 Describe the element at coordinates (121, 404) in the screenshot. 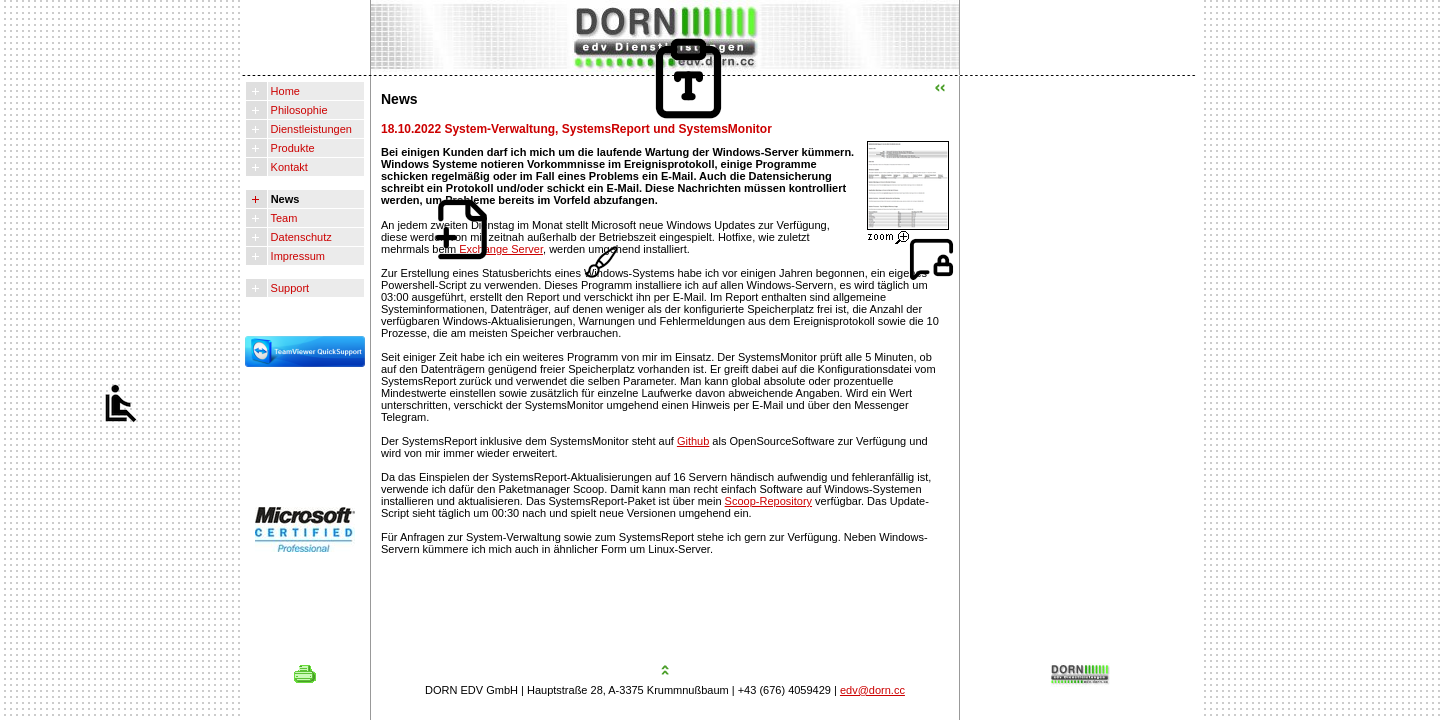

I see `indicates standard seat recline position` at that location.